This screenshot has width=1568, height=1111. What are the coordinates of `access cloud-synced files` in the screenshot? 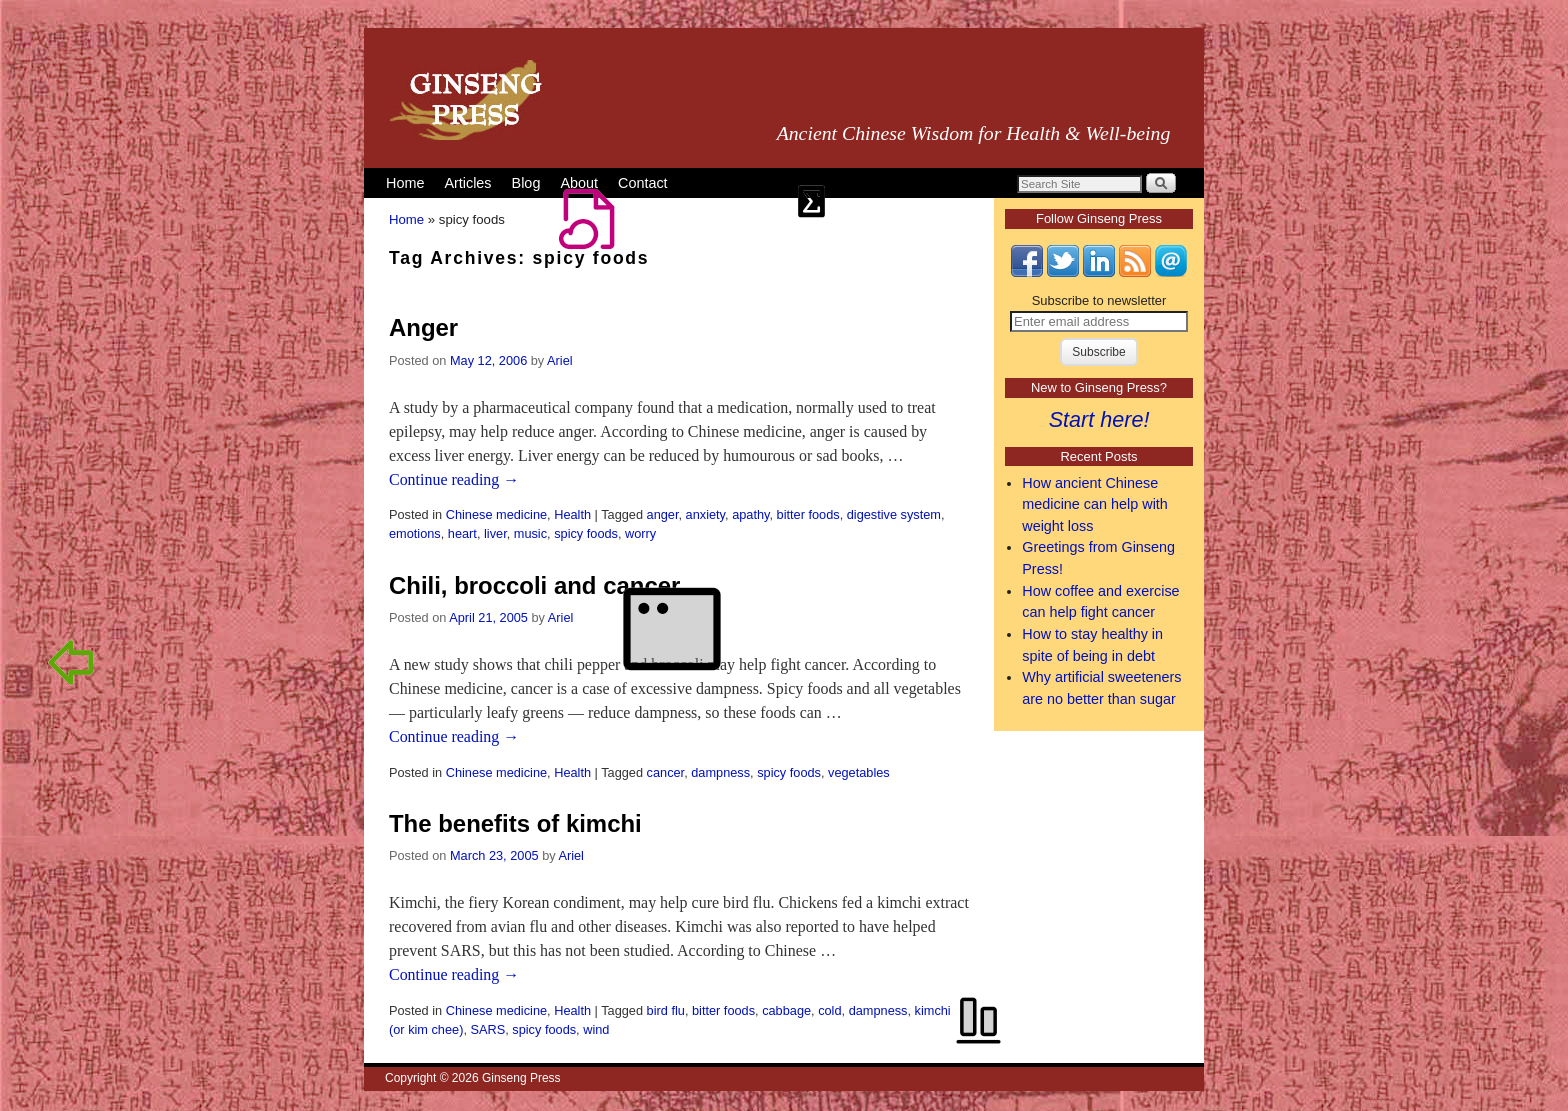 It's located at (589, 219).